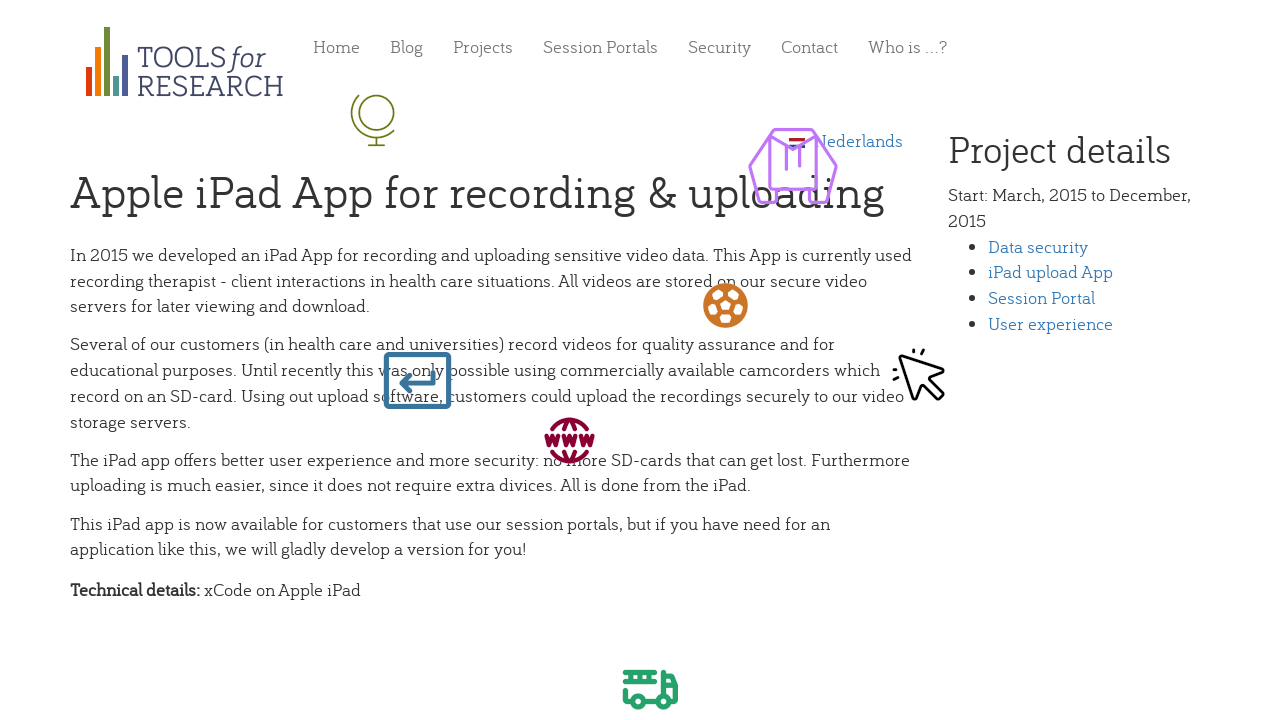 The height and width of the screenshot is (720, 1280). What do you see at coordinates (921, 377) in the screenshot?
I see `click or tap to interact` at bounding box center [921, 377].